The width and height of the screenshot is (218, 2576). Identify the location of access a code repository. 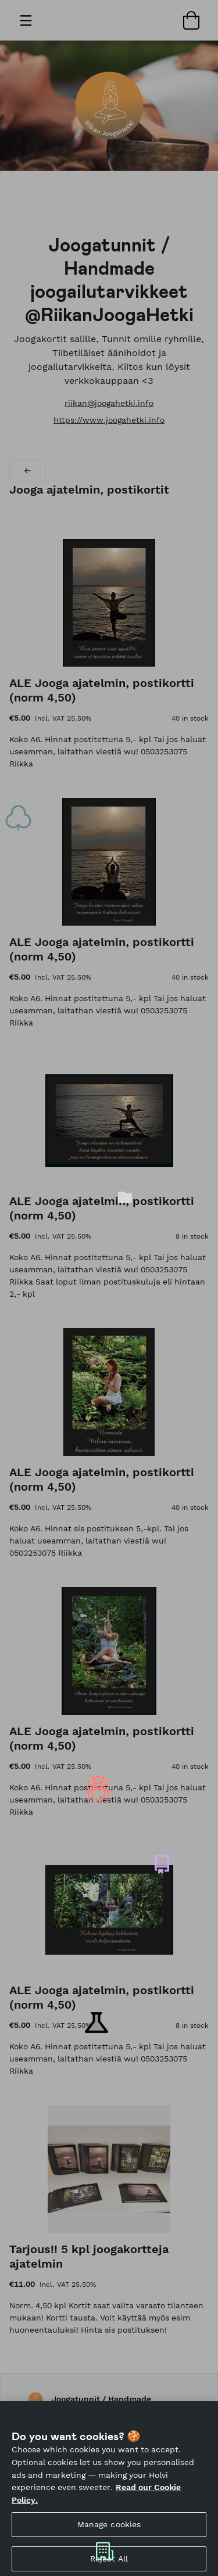
(162, 1864).